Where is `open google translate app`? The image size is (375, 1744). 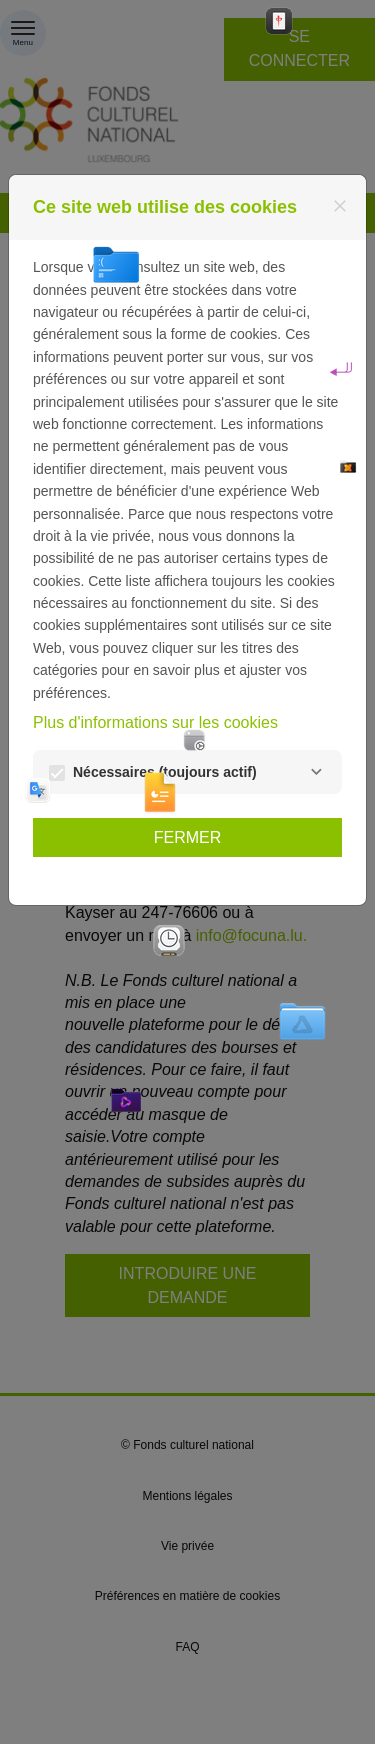
open google translate app is located at coordinates (38, 790).